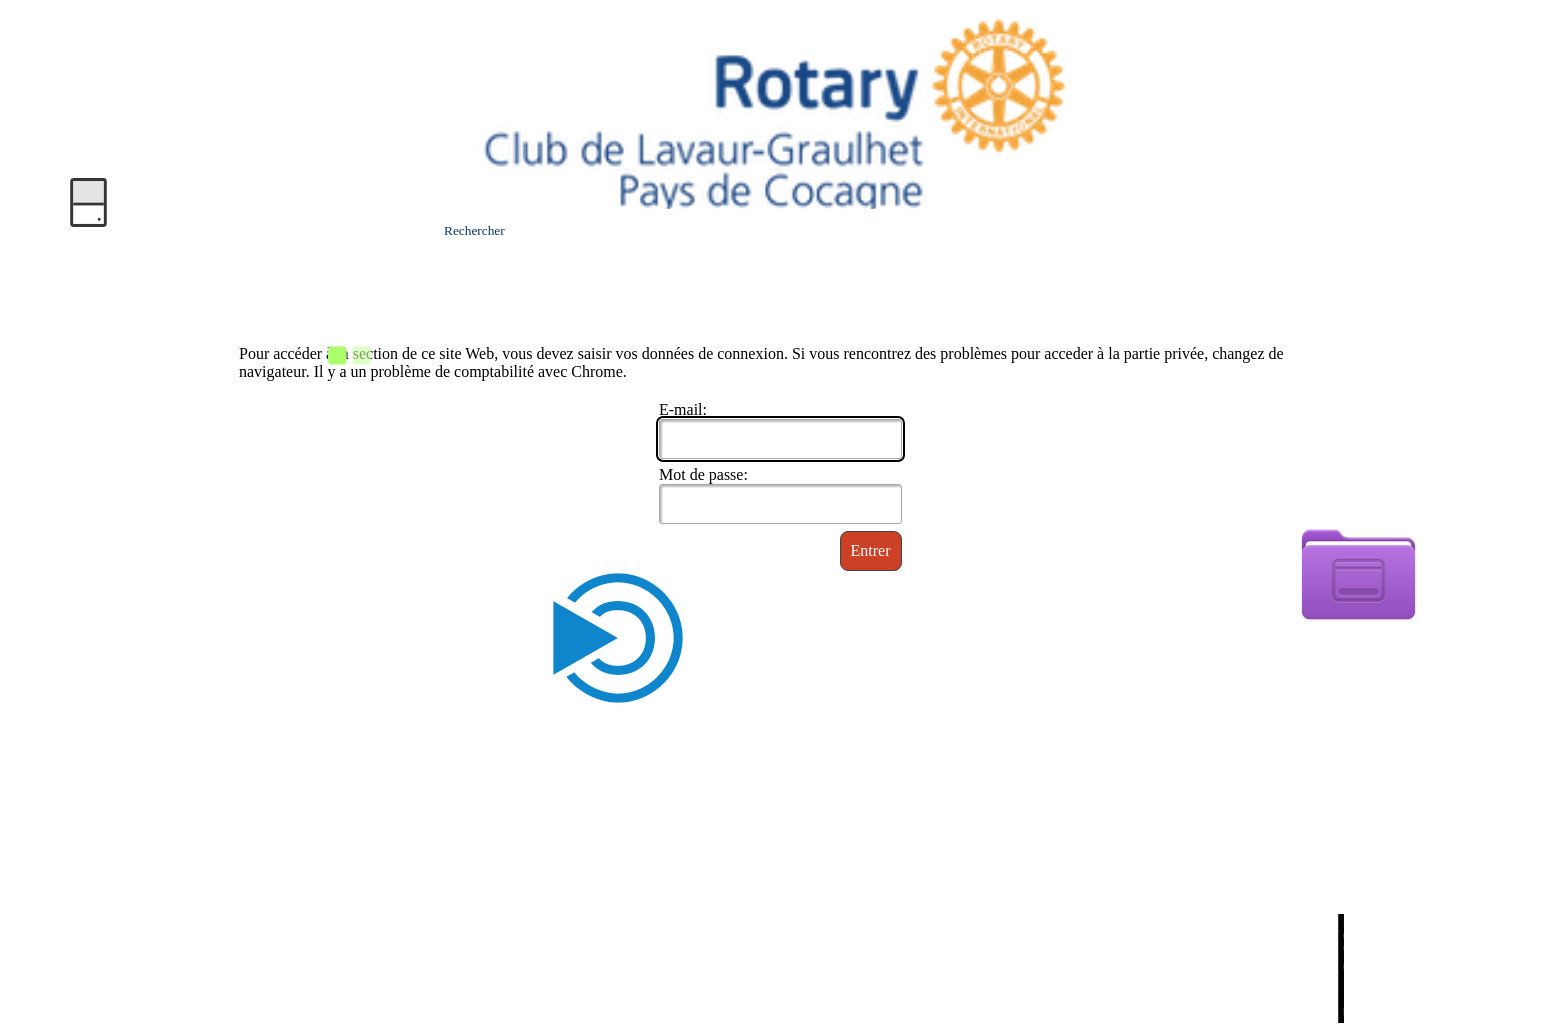  Describe the element at coordinates (1358, 574) in the screenshot. I see `open desktop folder` at that location.